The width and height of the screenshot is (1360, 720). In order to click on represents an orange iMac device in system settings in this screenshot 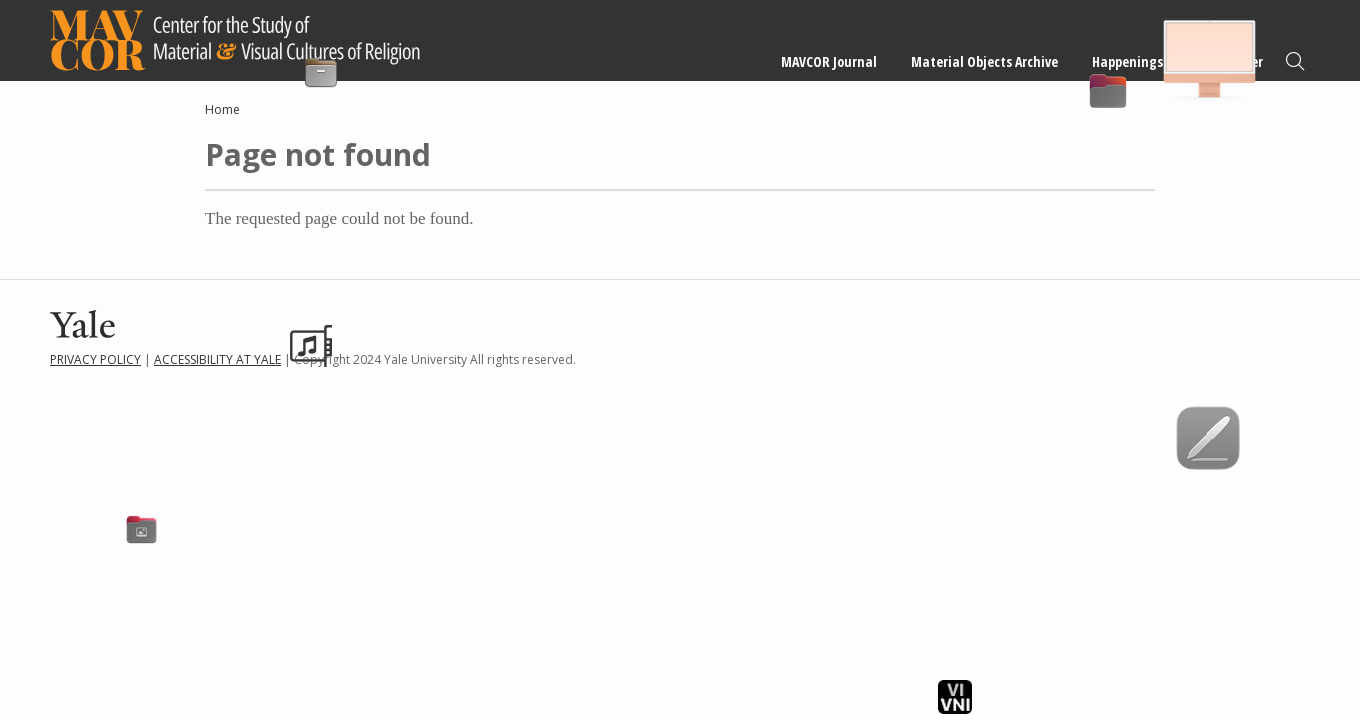, I will do `click(1209, 57)`.